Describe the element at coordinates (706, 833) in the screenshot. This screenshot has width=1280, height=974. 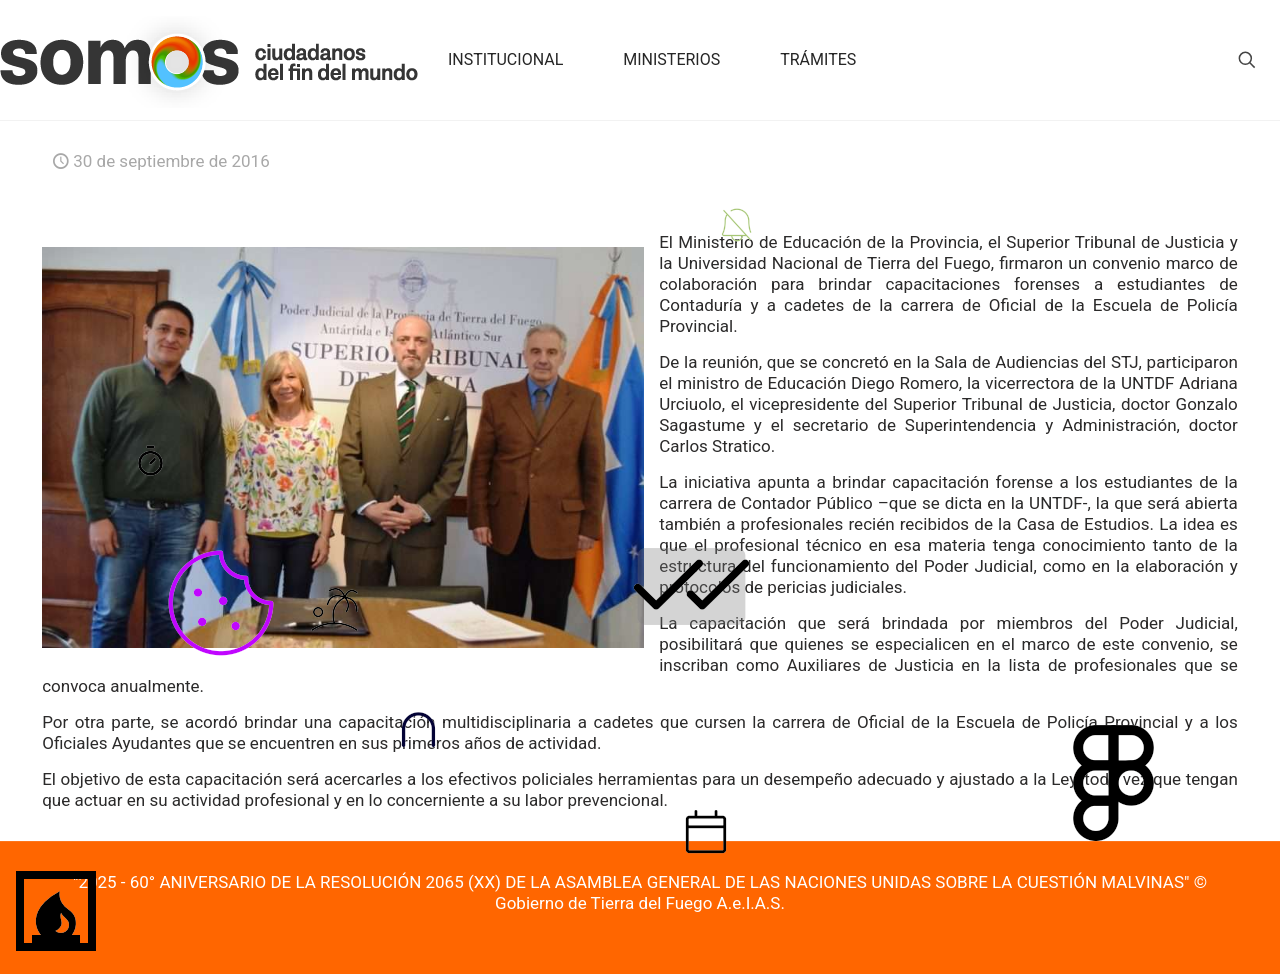
I see `view calendar or scheduled events` at that location.